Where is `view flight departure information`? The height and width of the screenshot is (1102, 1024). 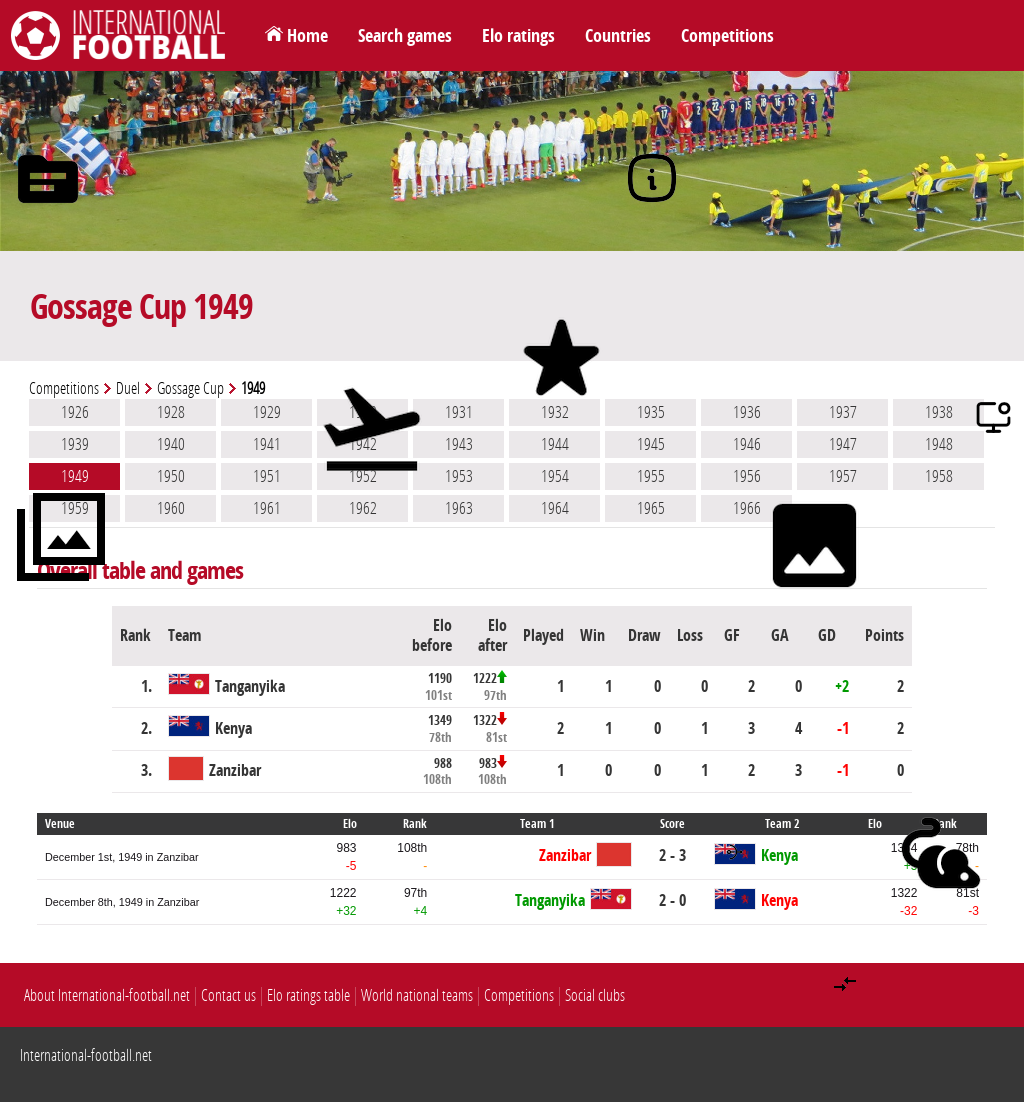 view flight departure information is located at coordinates (372, 428).